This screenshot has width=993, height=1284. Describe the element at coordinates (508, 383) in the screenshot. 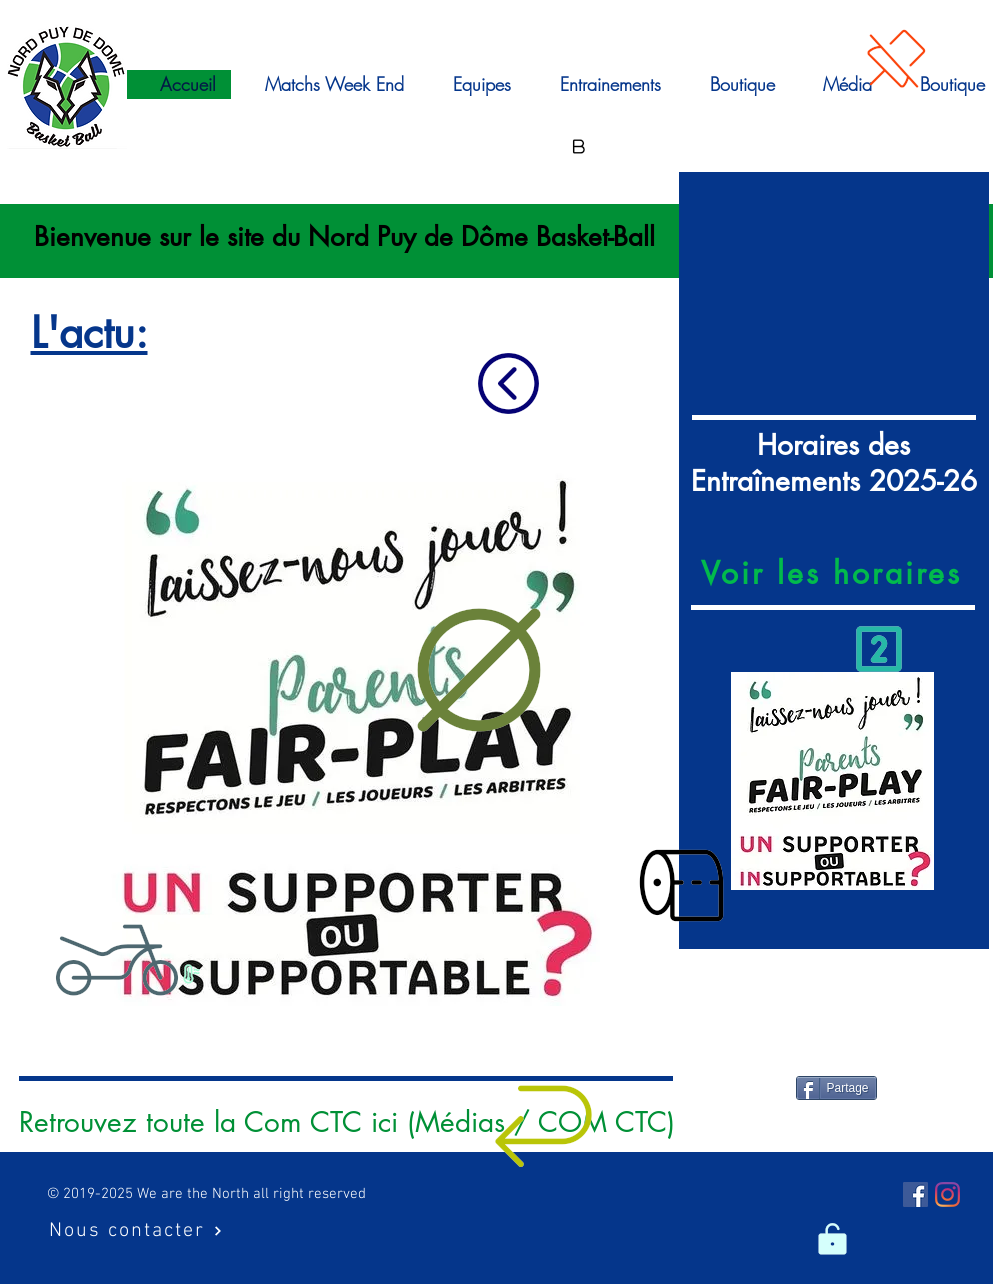

I see `go back to the previous screen` at that location.